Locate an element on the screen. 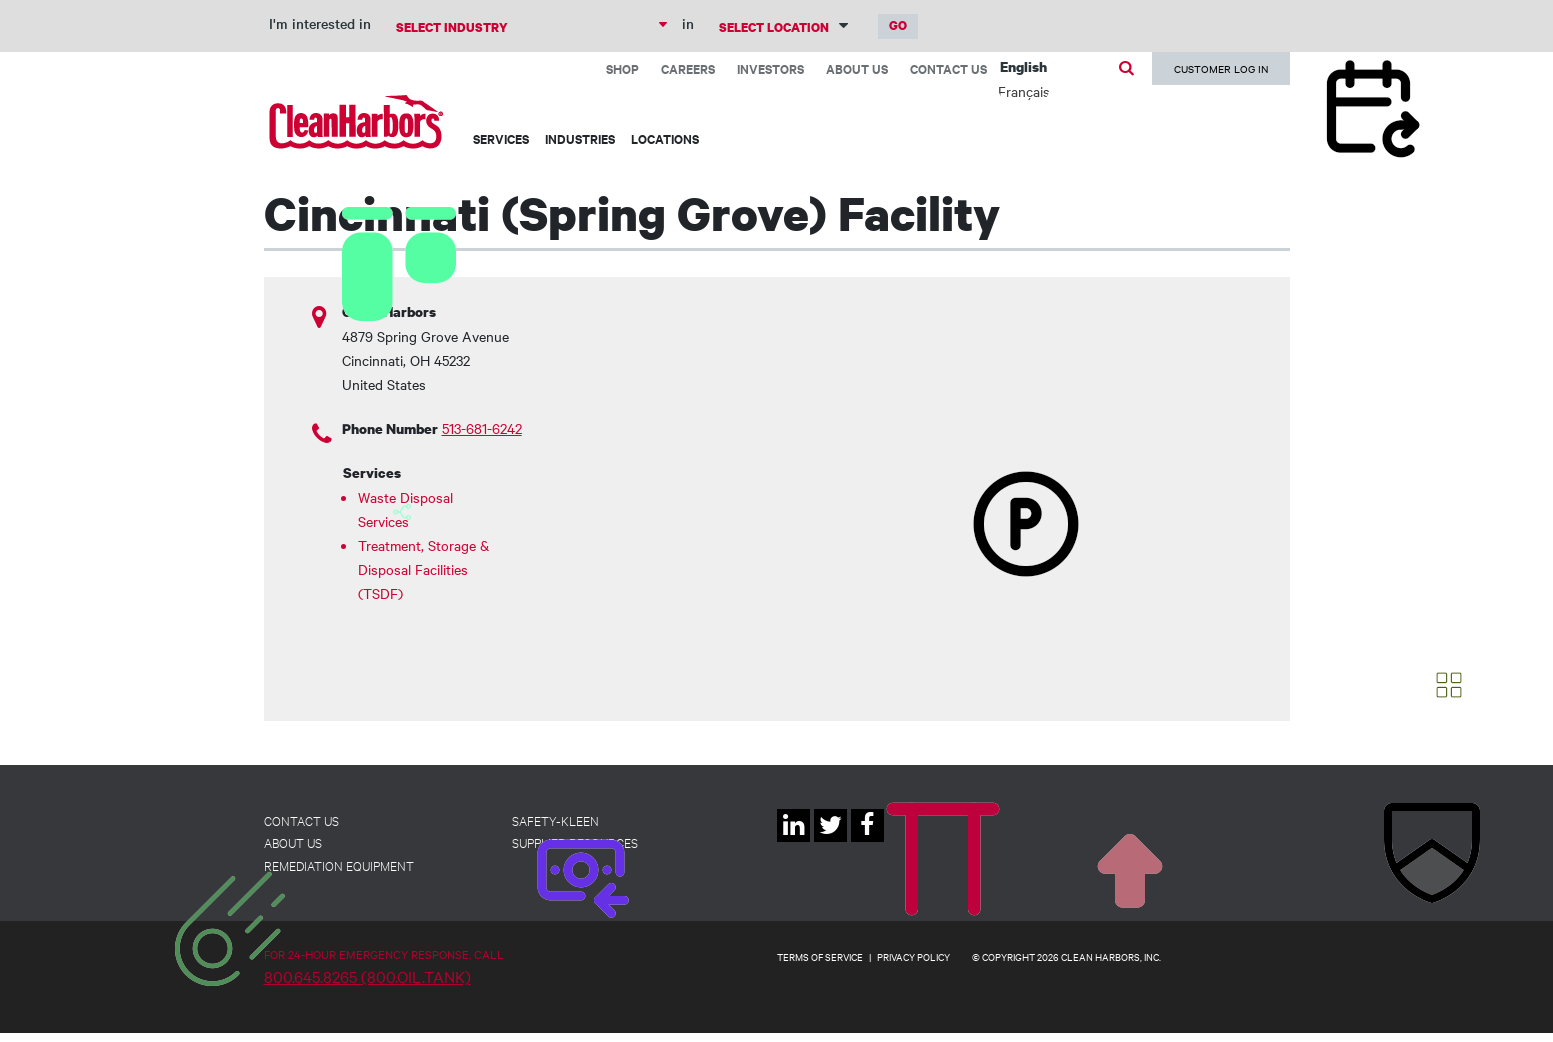 Image resolution: width=1553 pixels, height=1042 pixels. access mathematical or scientific functions is located at coordinates (943, 859).